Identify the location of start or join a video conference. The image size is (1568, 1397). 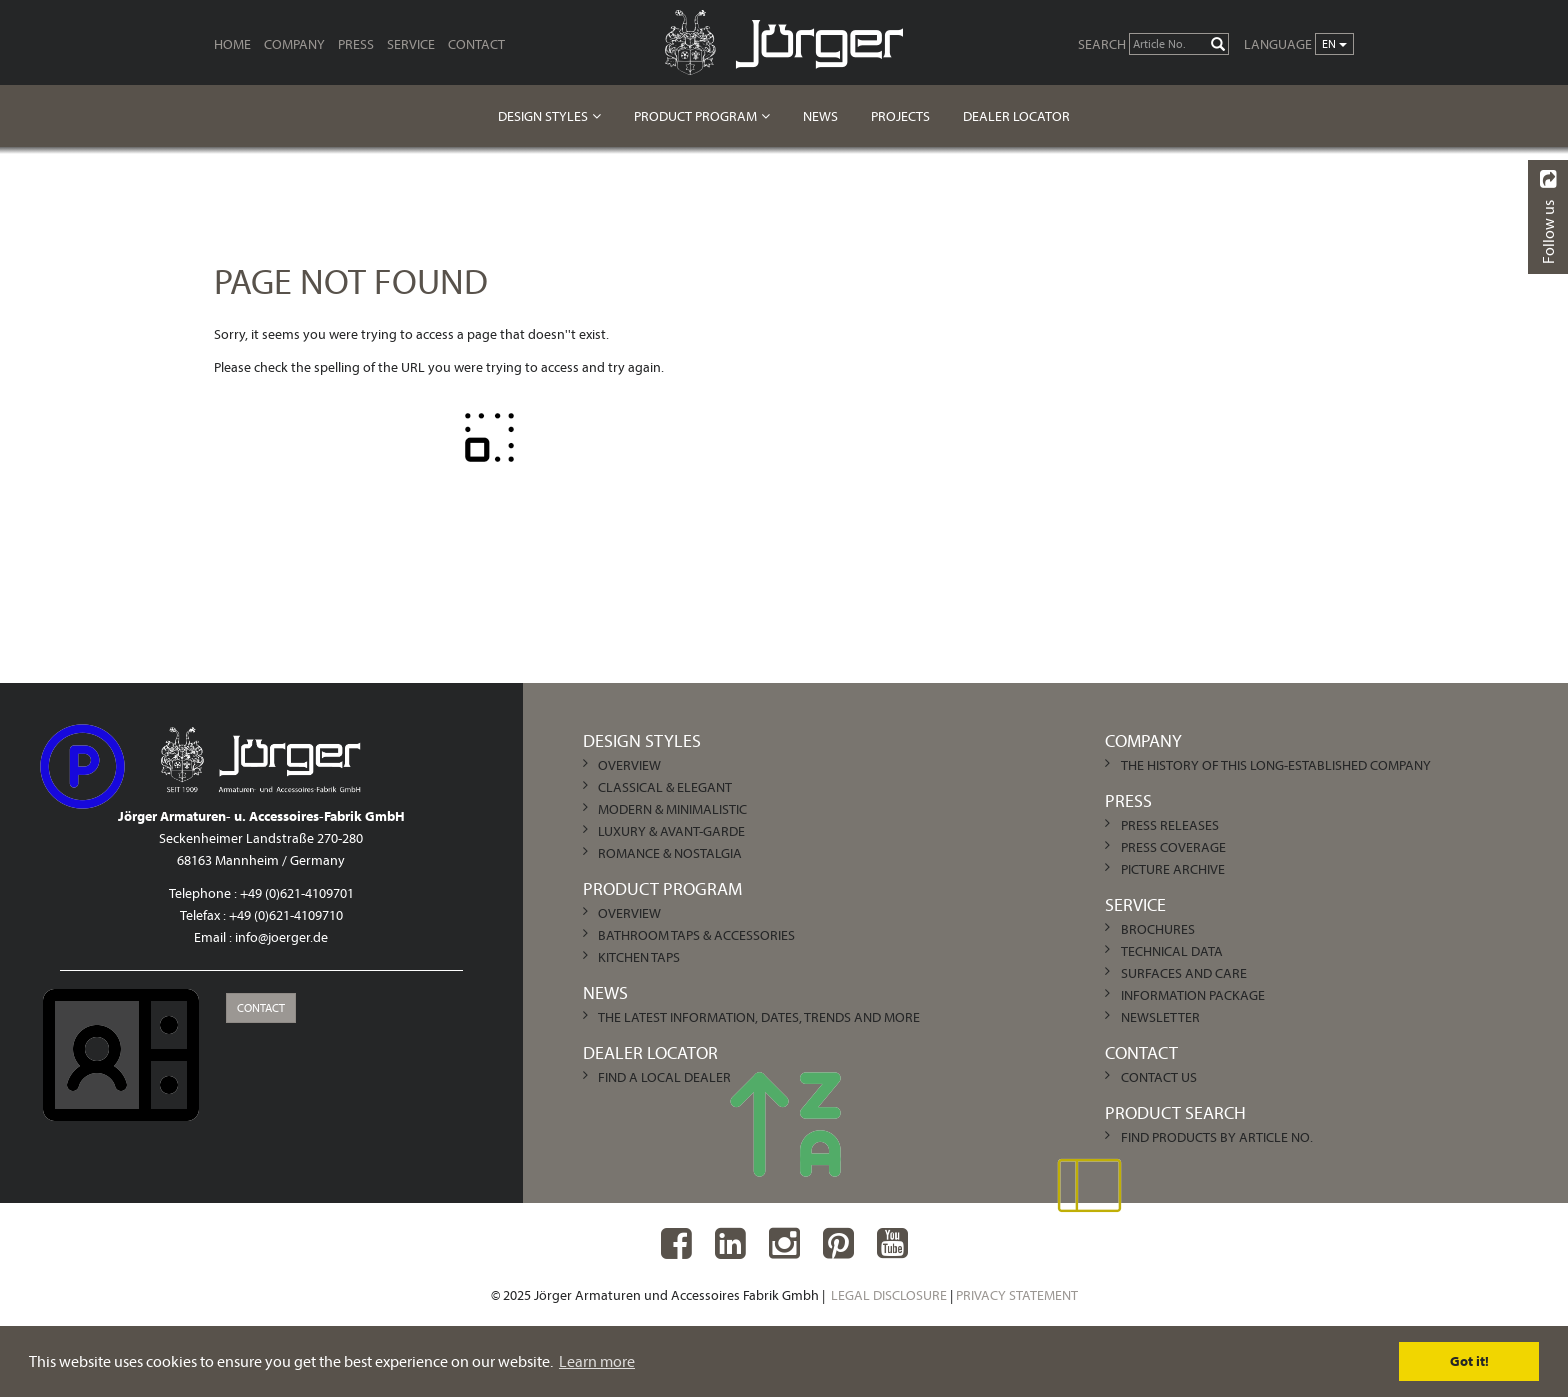
(121, 1055).